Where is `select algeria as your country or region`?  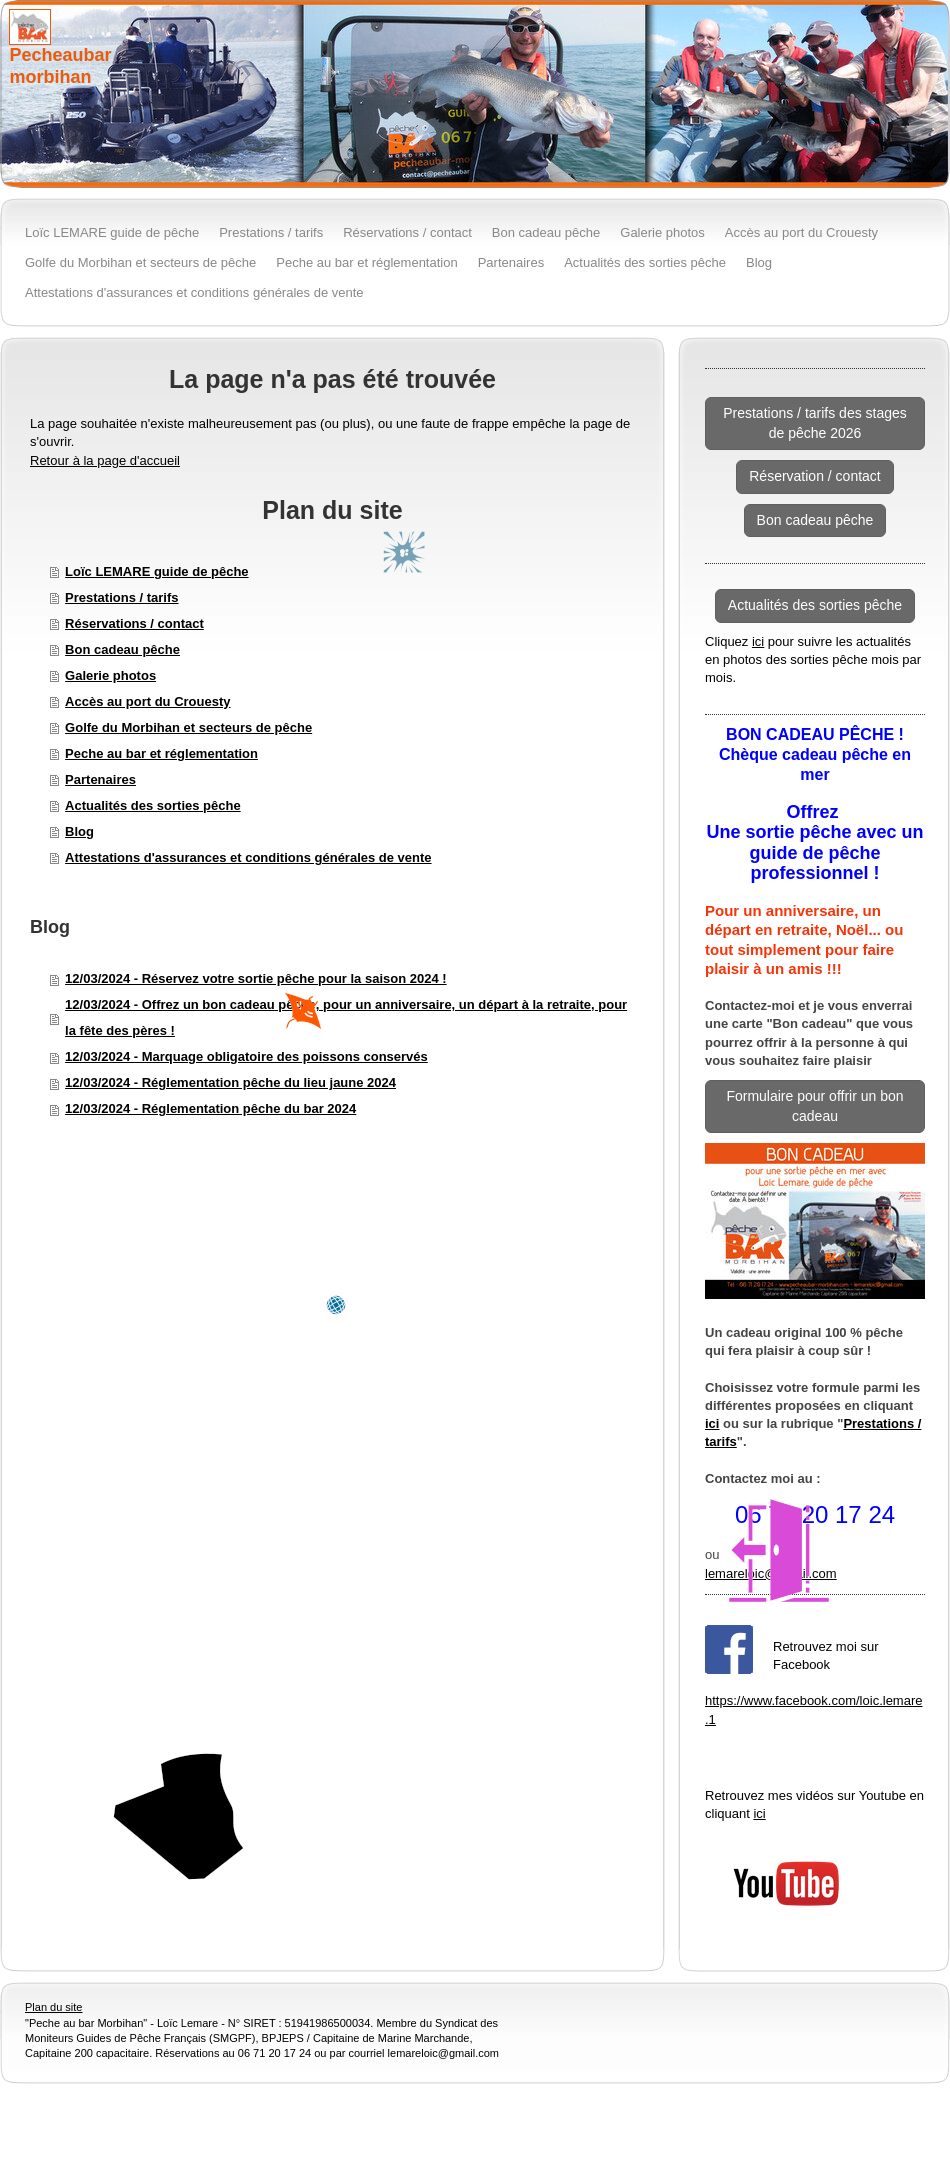 select algeria as your country or region is located at coordinates (178, 1816).